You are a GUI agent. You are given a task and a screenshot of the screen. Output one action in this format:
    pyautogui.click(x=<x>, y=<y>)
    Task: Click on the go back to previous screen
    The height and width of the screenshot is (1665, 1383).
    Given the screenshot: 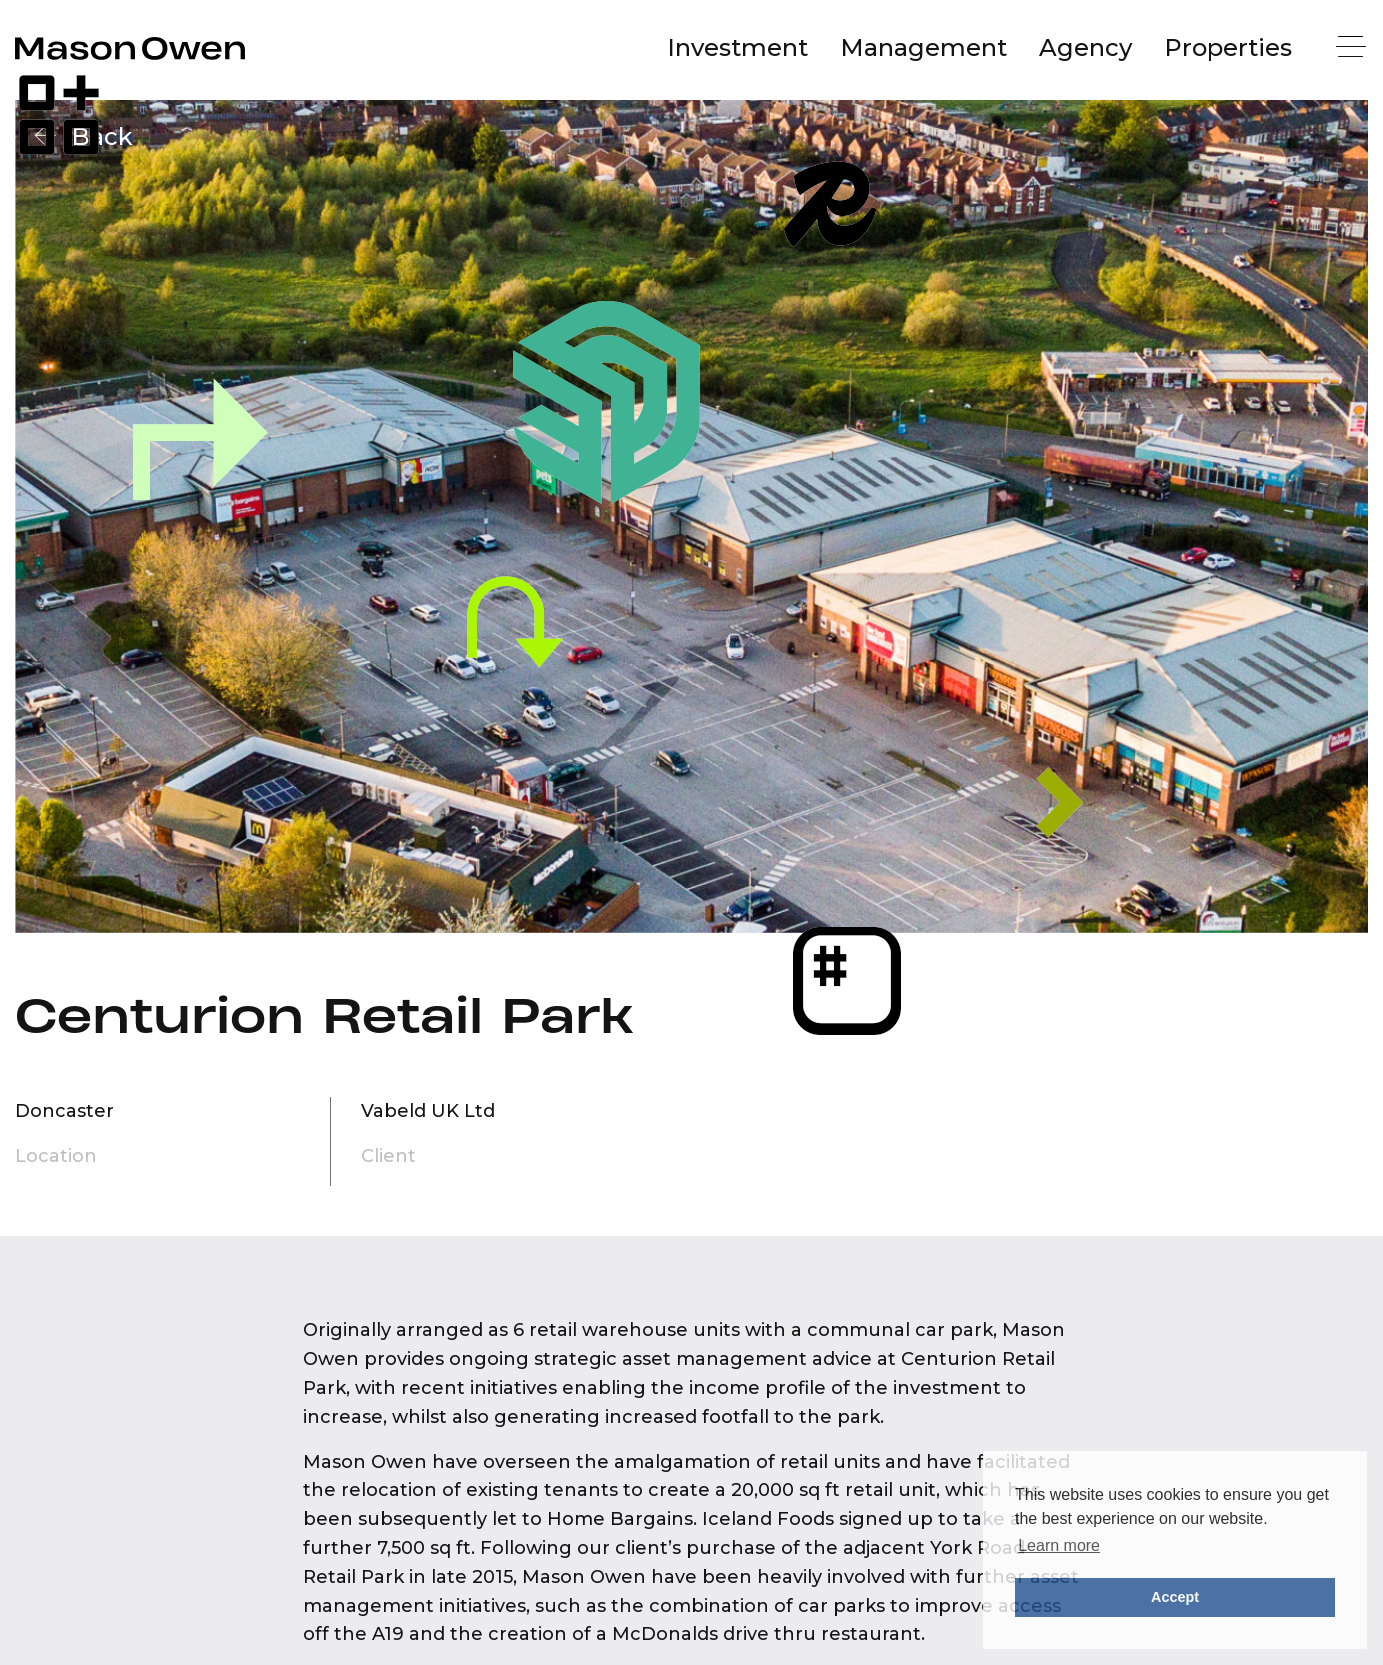 What is the action you would take?
    pyautogui.click(x=510, y=619)
    